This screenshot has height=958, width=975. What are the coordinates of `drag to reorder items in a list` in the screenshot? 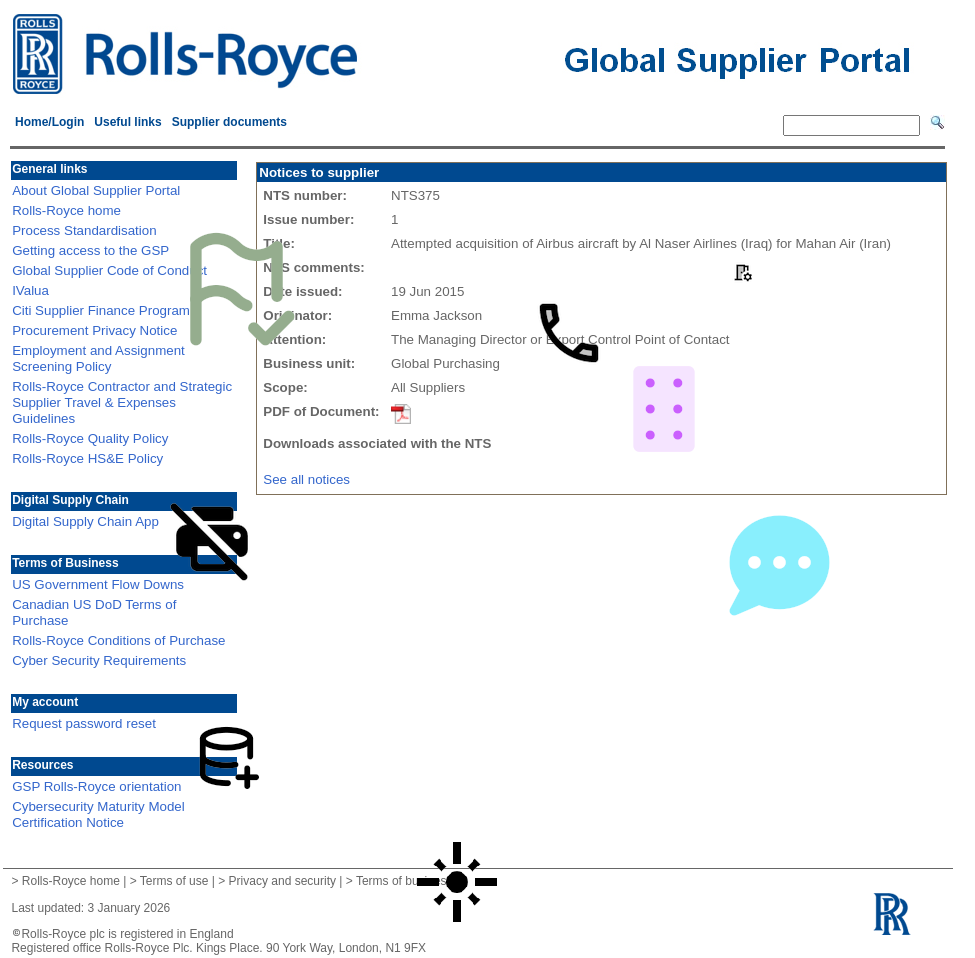 It's located at (664, 409).